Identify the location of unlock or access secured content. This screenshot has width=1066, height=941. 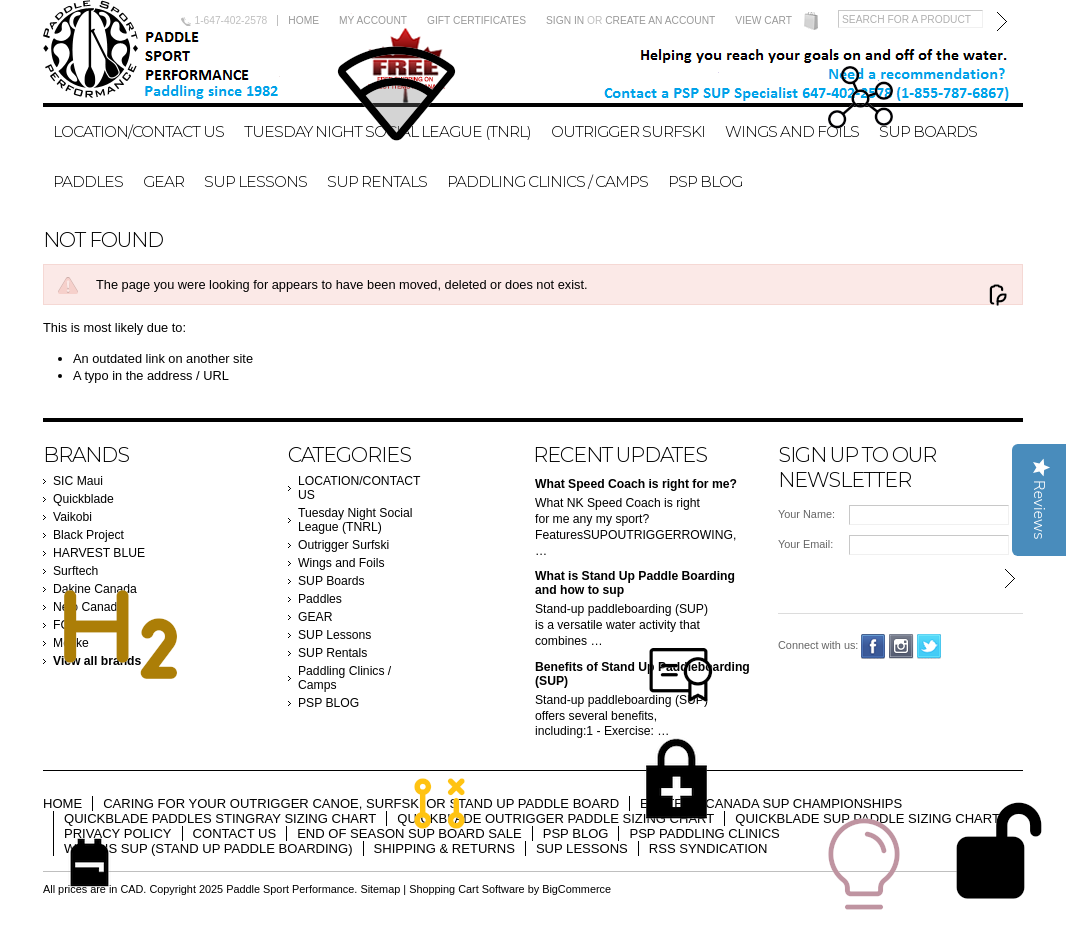
(990, 853).